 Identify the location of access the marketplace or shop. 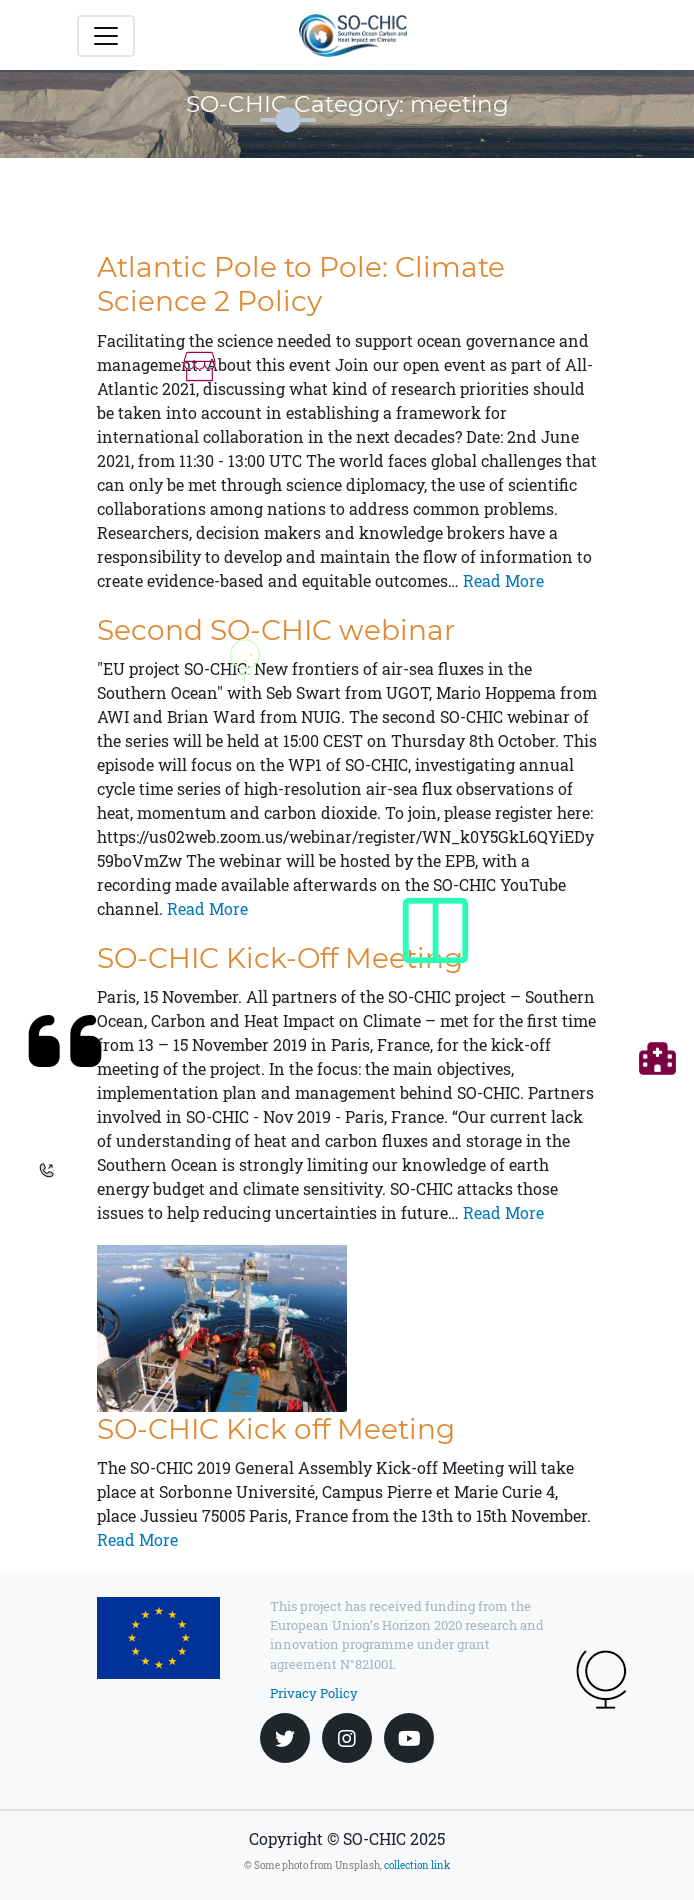
(199, 366).